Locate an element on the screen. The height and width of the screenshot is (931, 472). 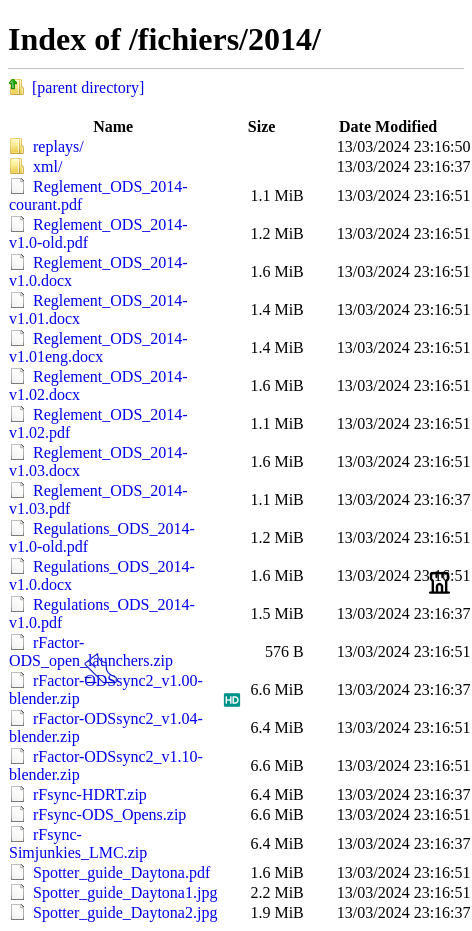
access castle or fortress-themed game content is located at coordinates (439, 582).